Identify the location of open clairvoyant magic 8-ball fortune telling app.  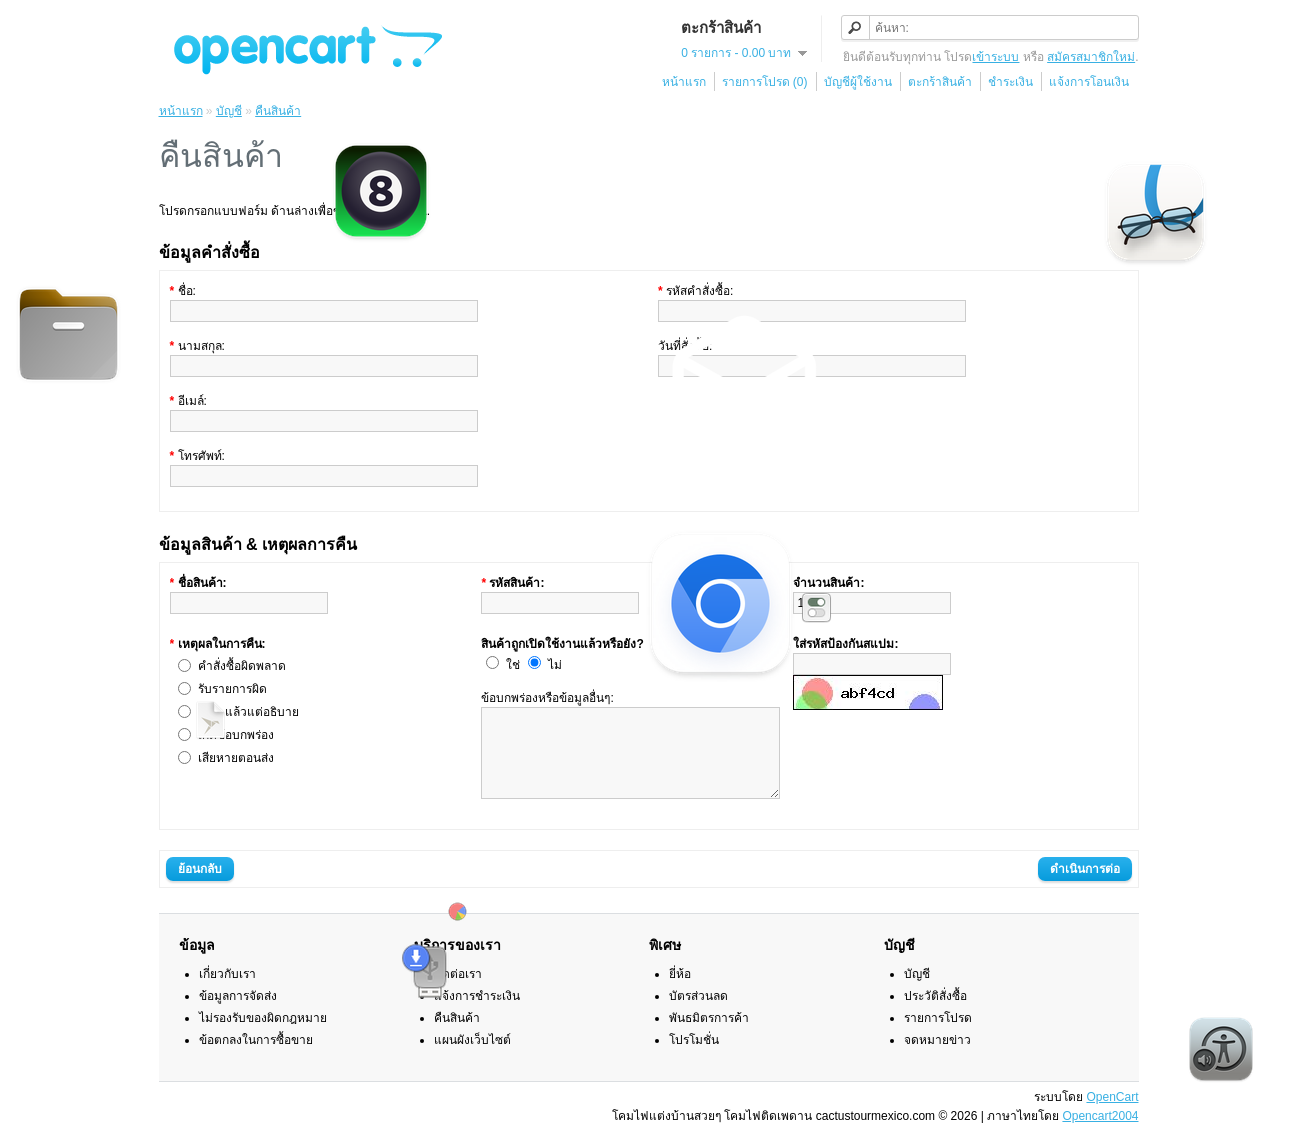
(381, 191).